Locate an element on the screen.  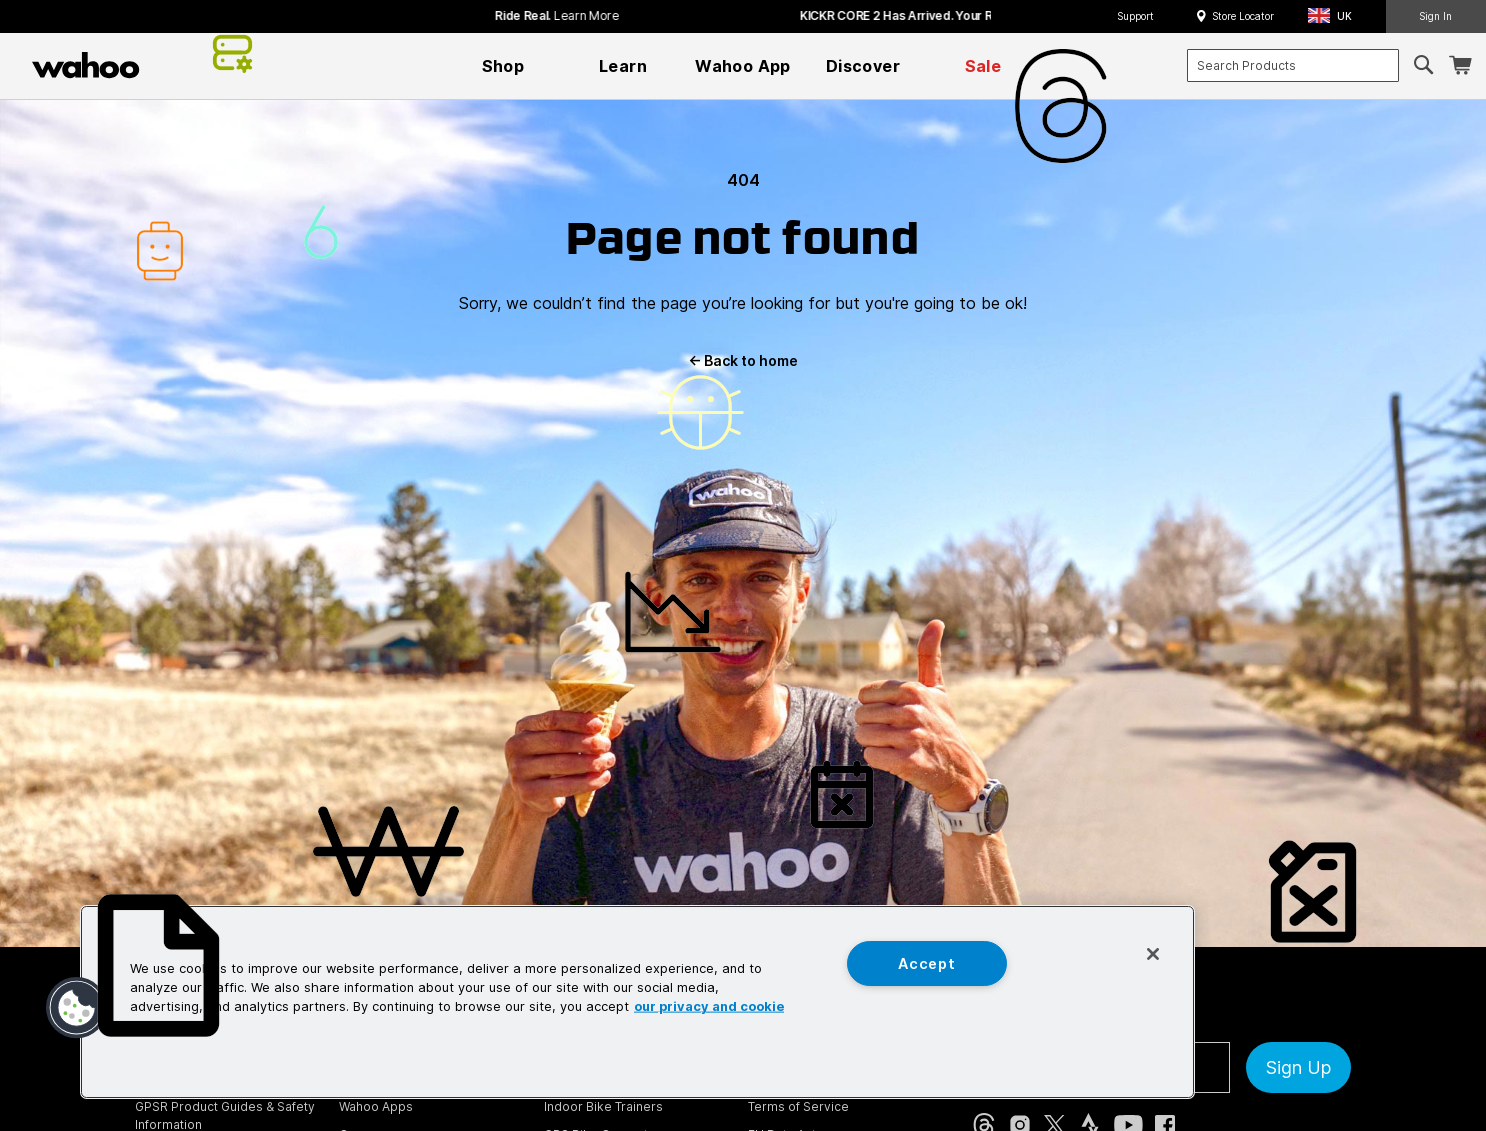
indicates the number six in a list or sequence is located at coordinates (321, 232).